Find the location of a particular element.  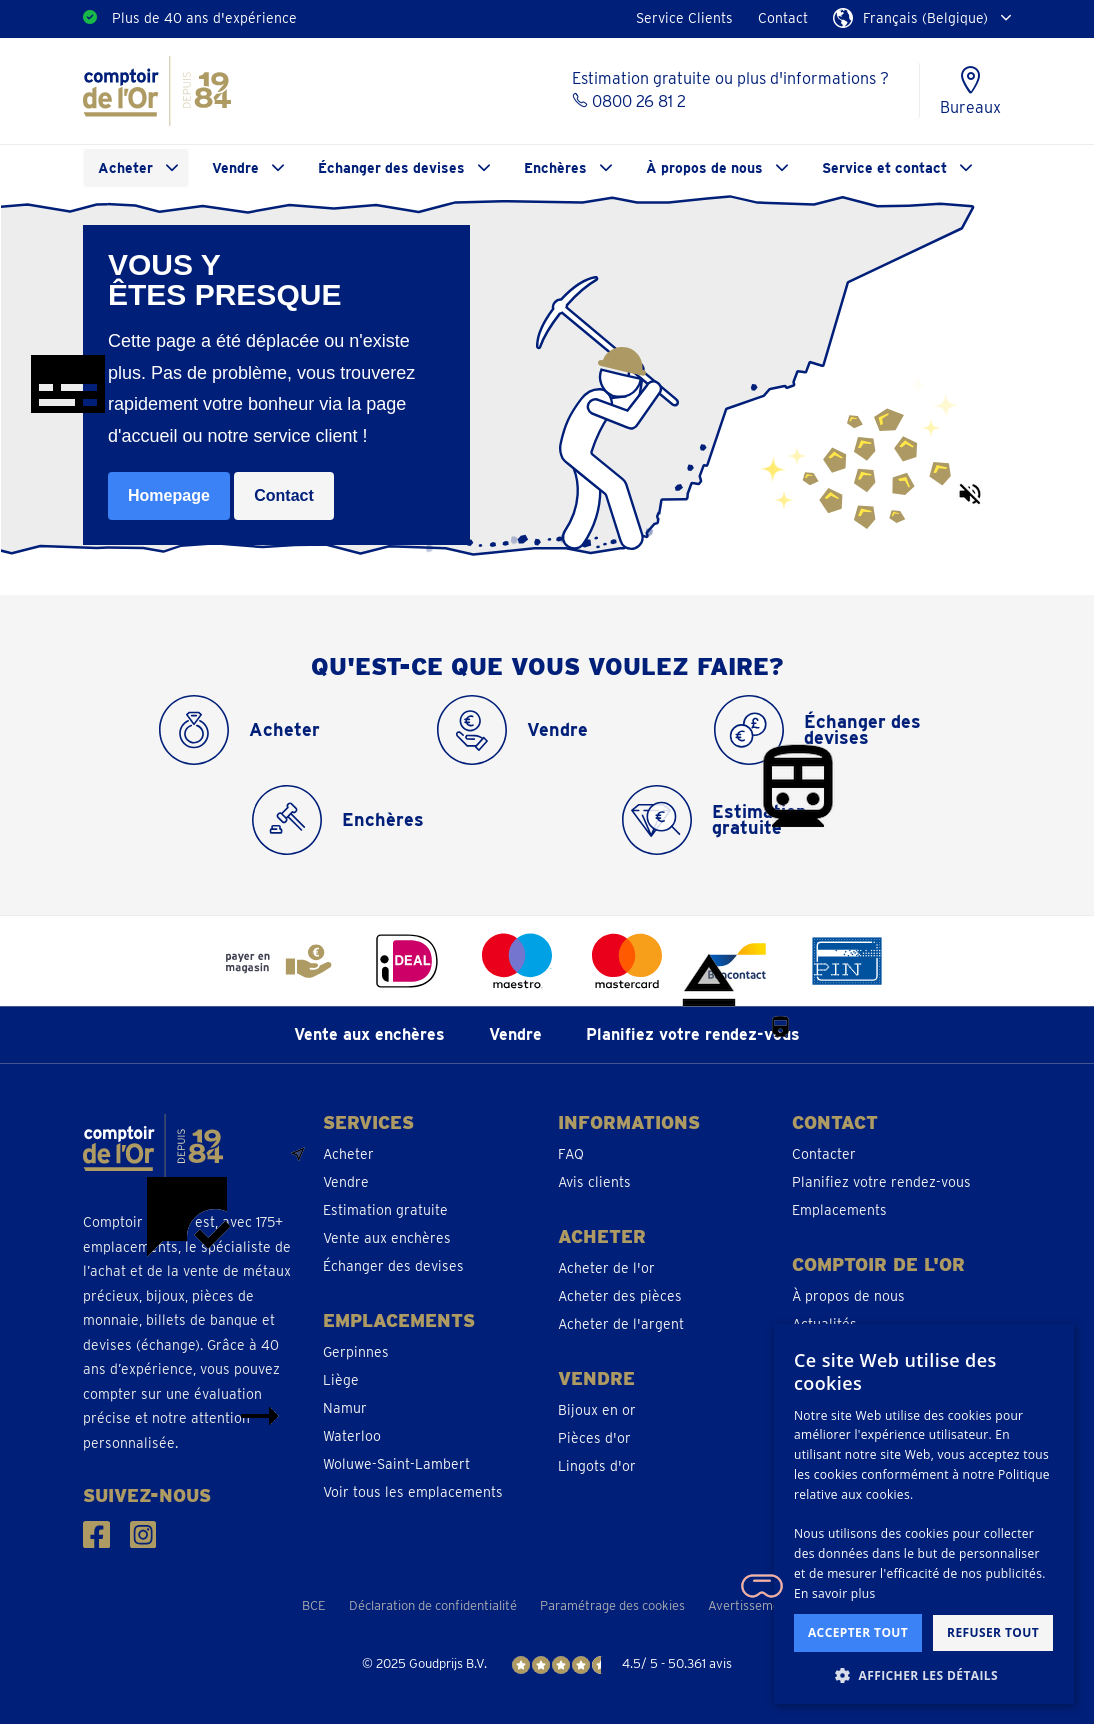

message has been read is located at coordinates (187, 1217).